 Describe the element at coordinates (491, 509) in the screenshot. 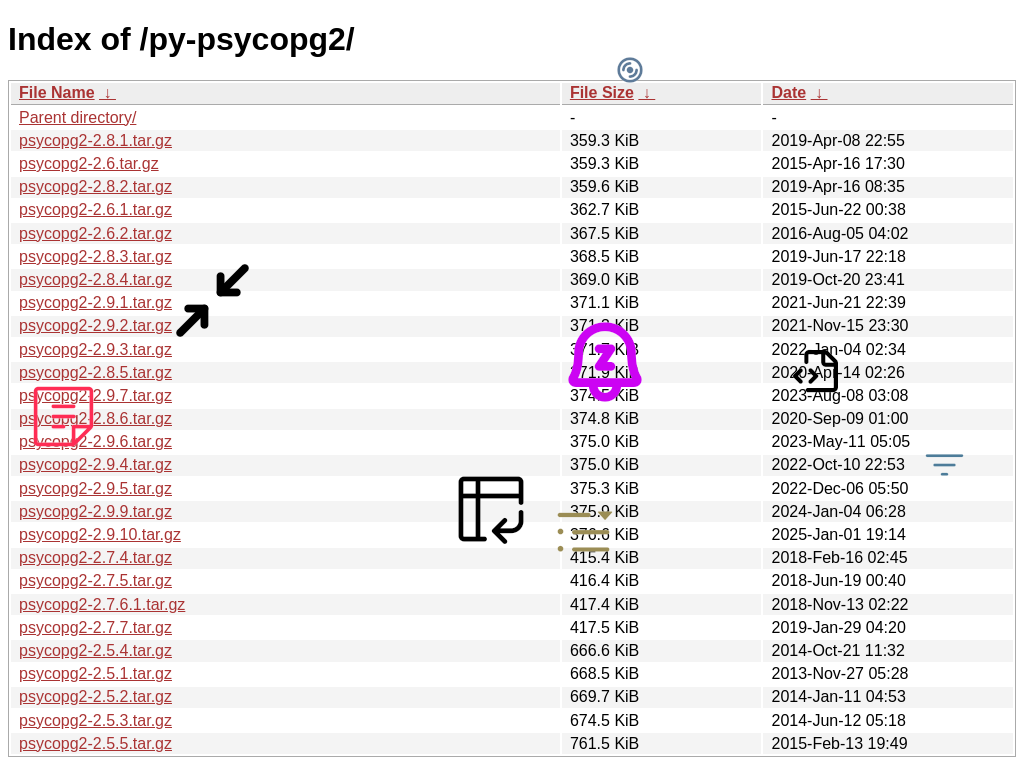

I see `pivot data by column in a table or spreadsheet` at that location.